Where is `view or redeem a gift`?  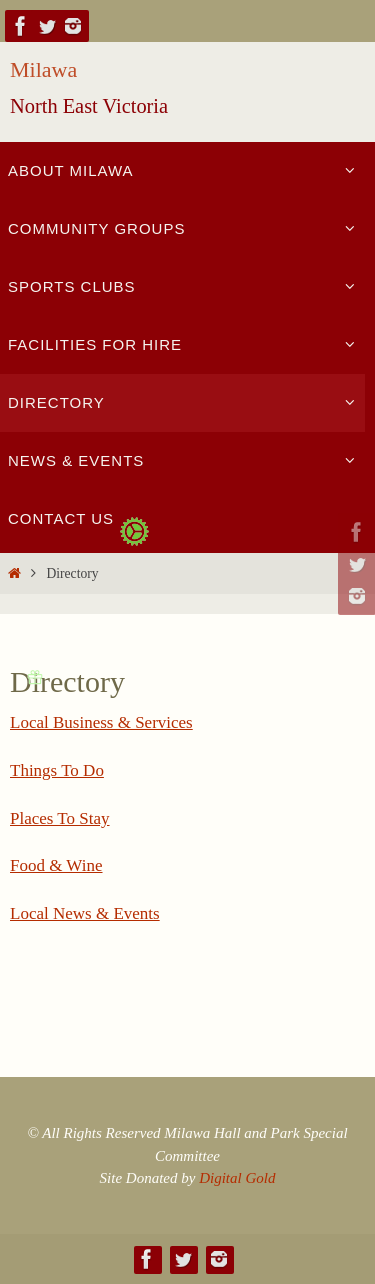
view or redeem a gift is located at coordinates (35, 678).